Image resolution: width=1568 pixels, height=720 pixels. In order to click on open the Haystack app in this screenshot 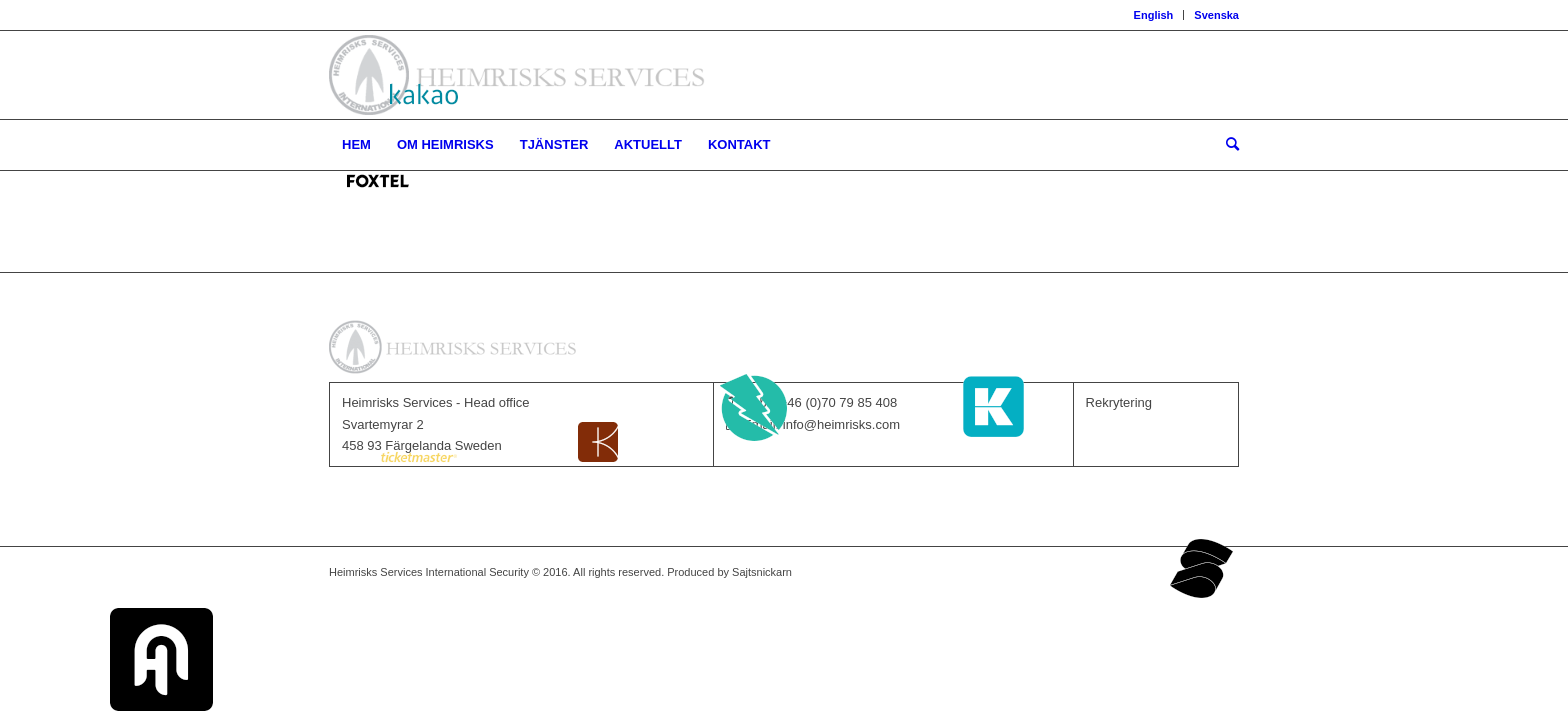, I will do `click(161, 659)`.